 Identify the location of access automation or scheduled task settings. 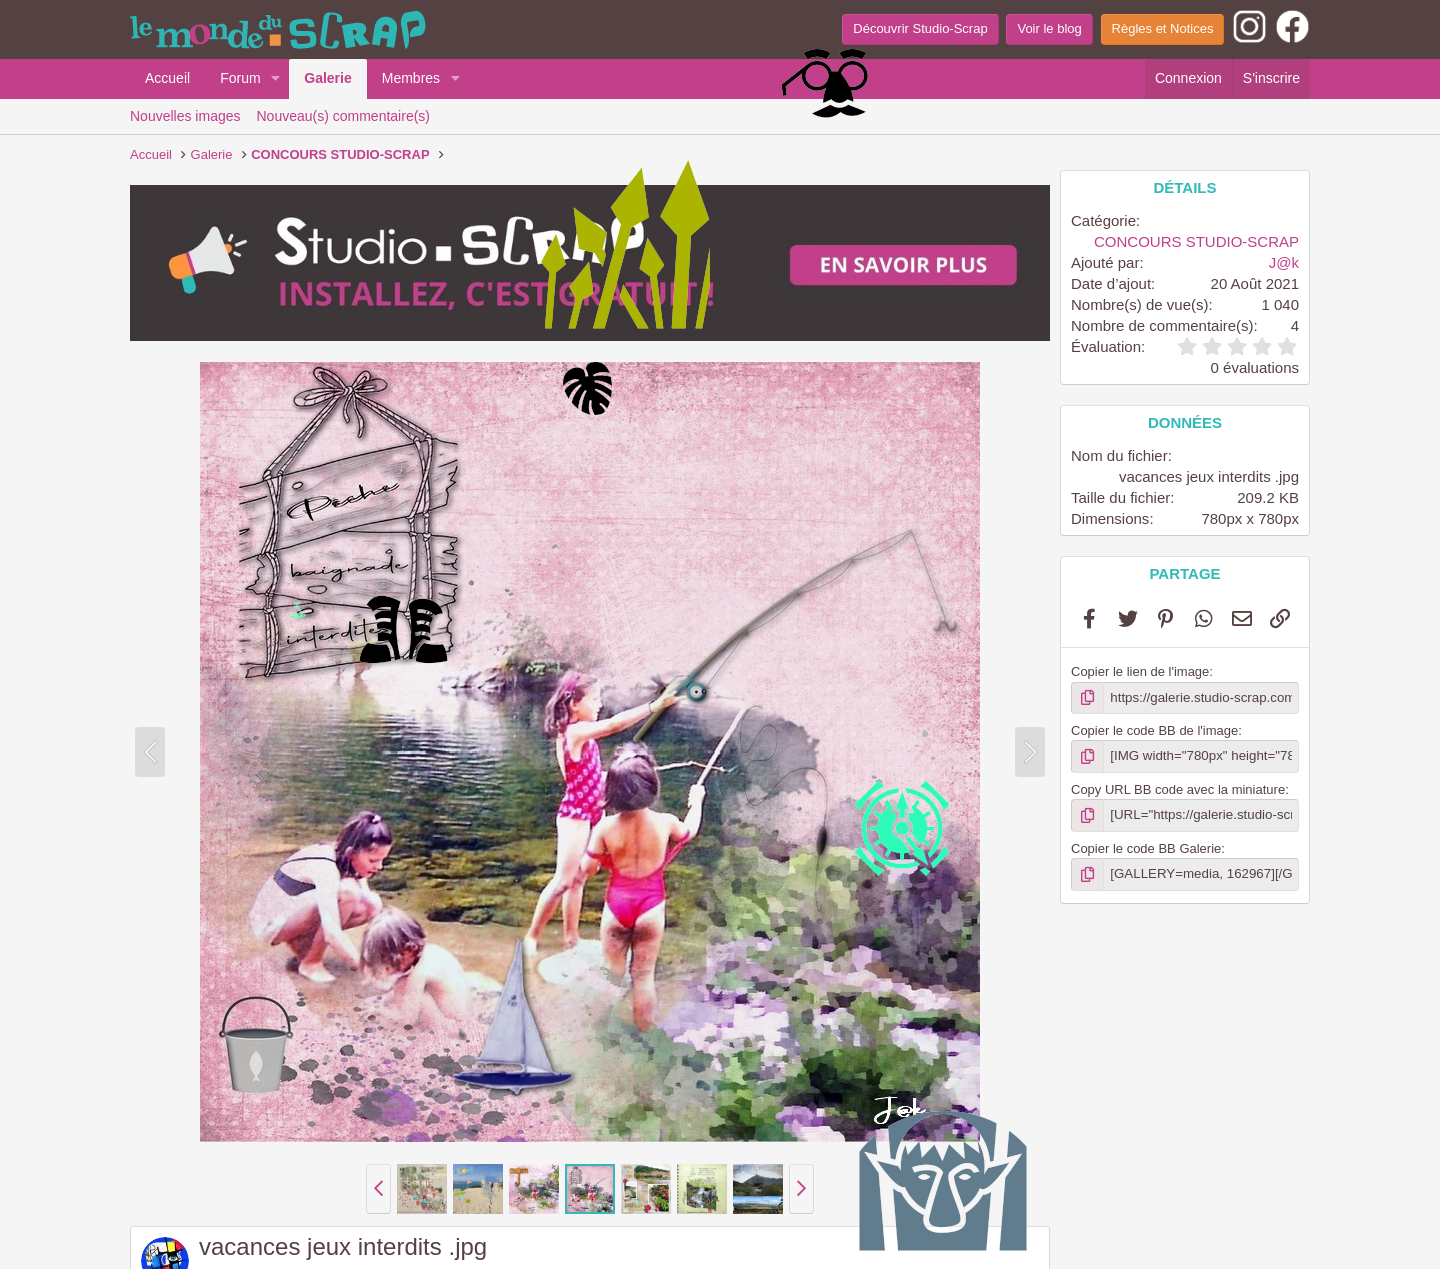
(902, 828).